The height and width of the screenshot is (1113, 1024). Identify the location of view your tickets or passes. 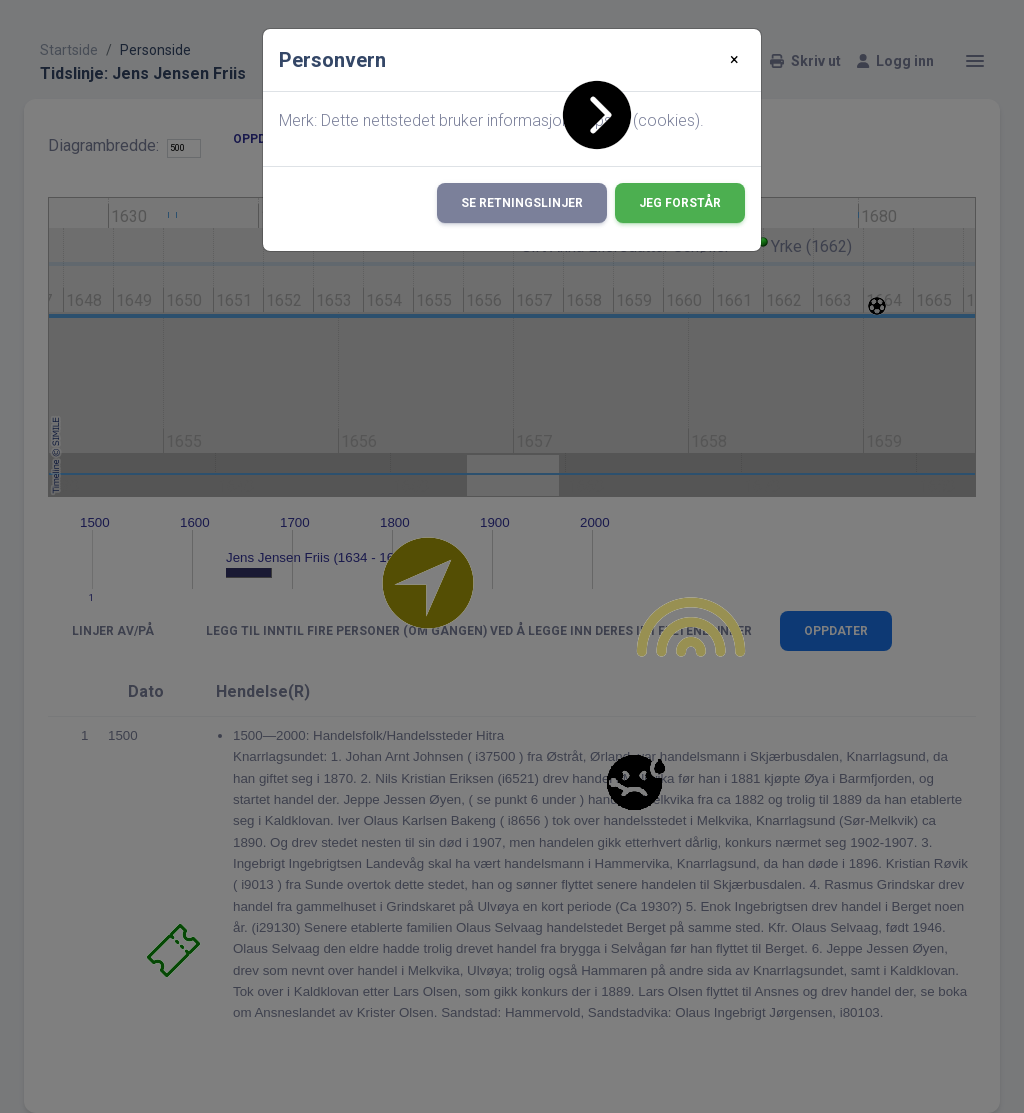
(173, 950).